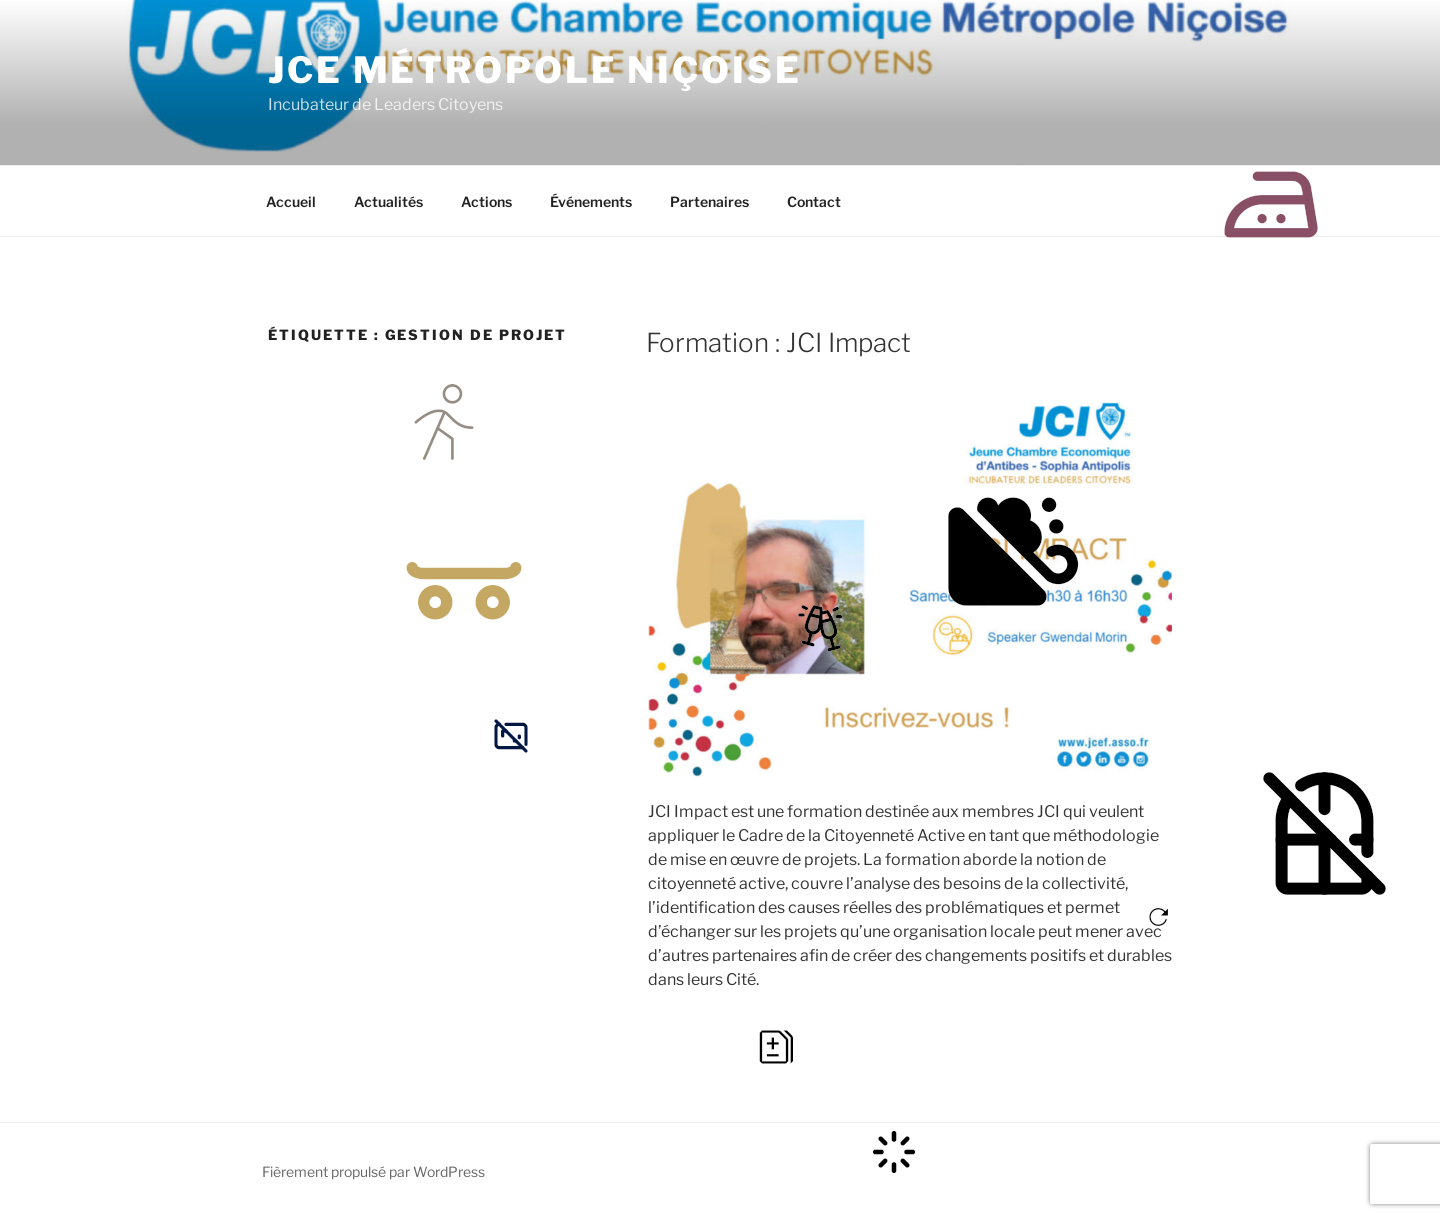 The height and width of the screenshot is (1218, 1440). Describe the element at coordinates (1159, 917) in the screenshot. I see `reload or refresh the current page` at that location.